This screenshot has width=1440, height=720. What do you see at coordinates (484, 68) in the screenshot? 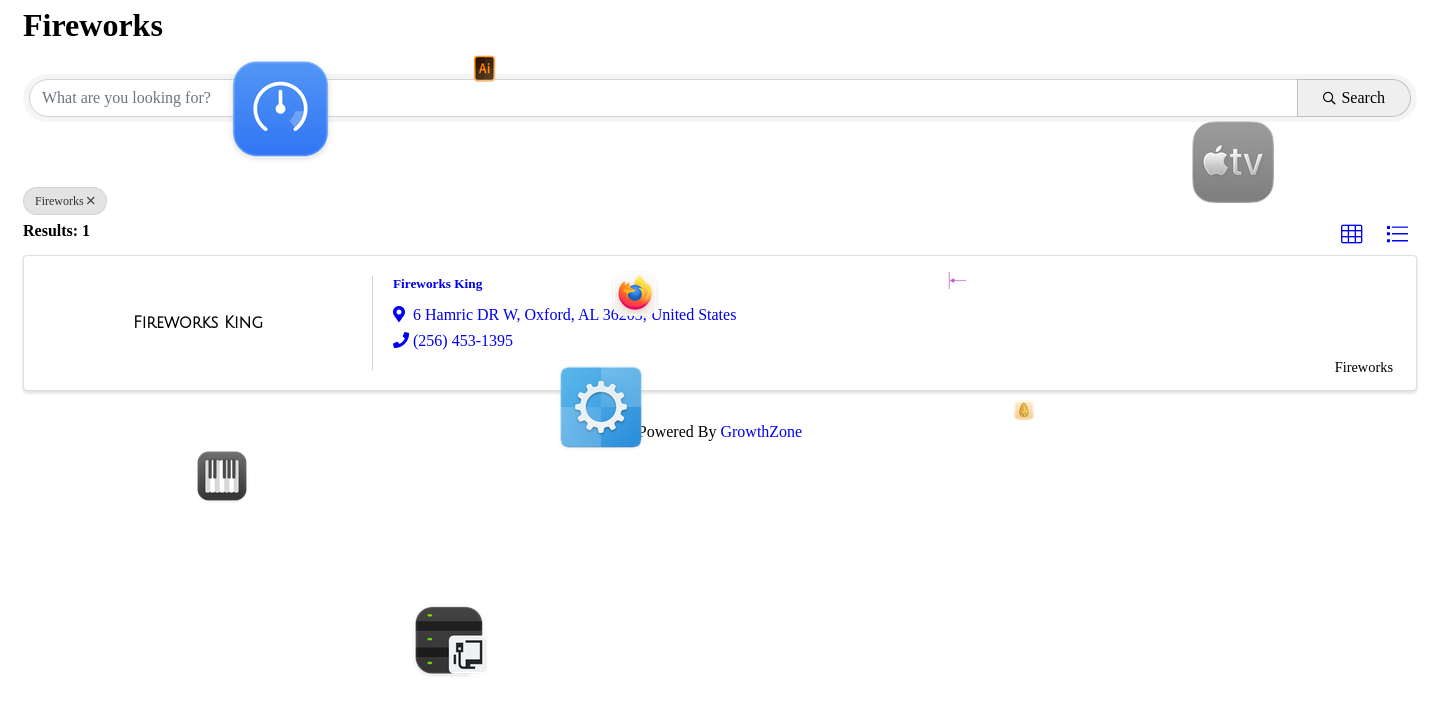
I see `open an Adobe Illustrator file` at bounding box center [484, 68].